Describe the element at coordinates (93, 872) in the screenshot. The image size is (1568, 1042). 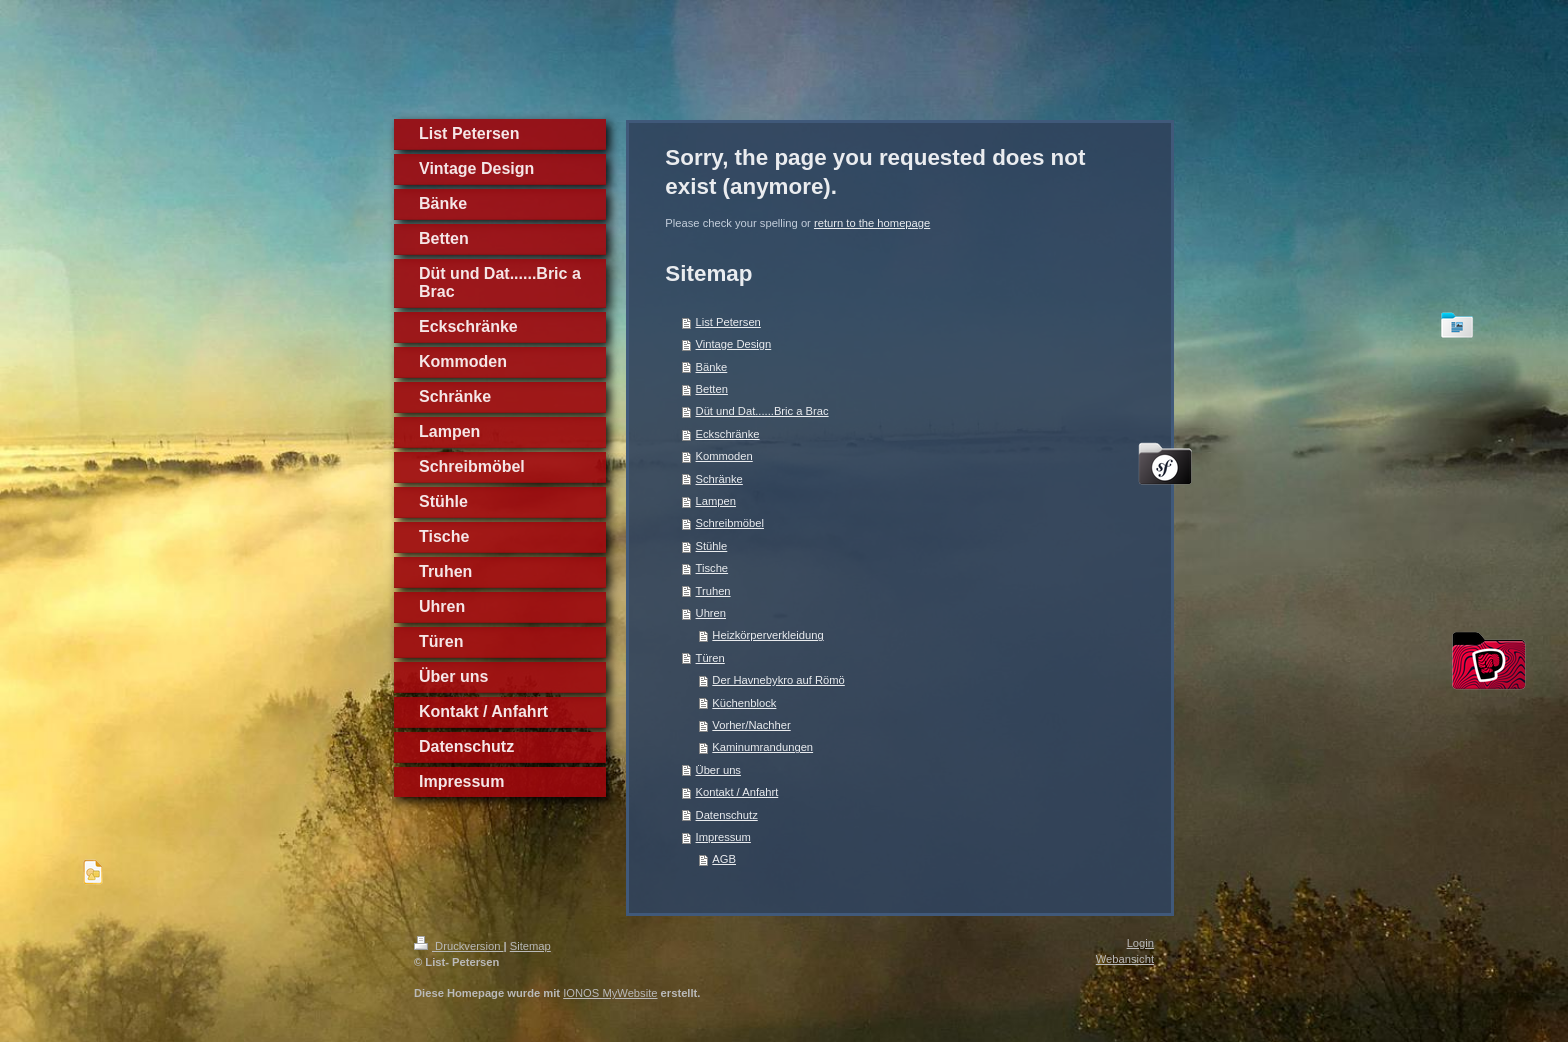
I see `a libreoffice draw document file` at that location.